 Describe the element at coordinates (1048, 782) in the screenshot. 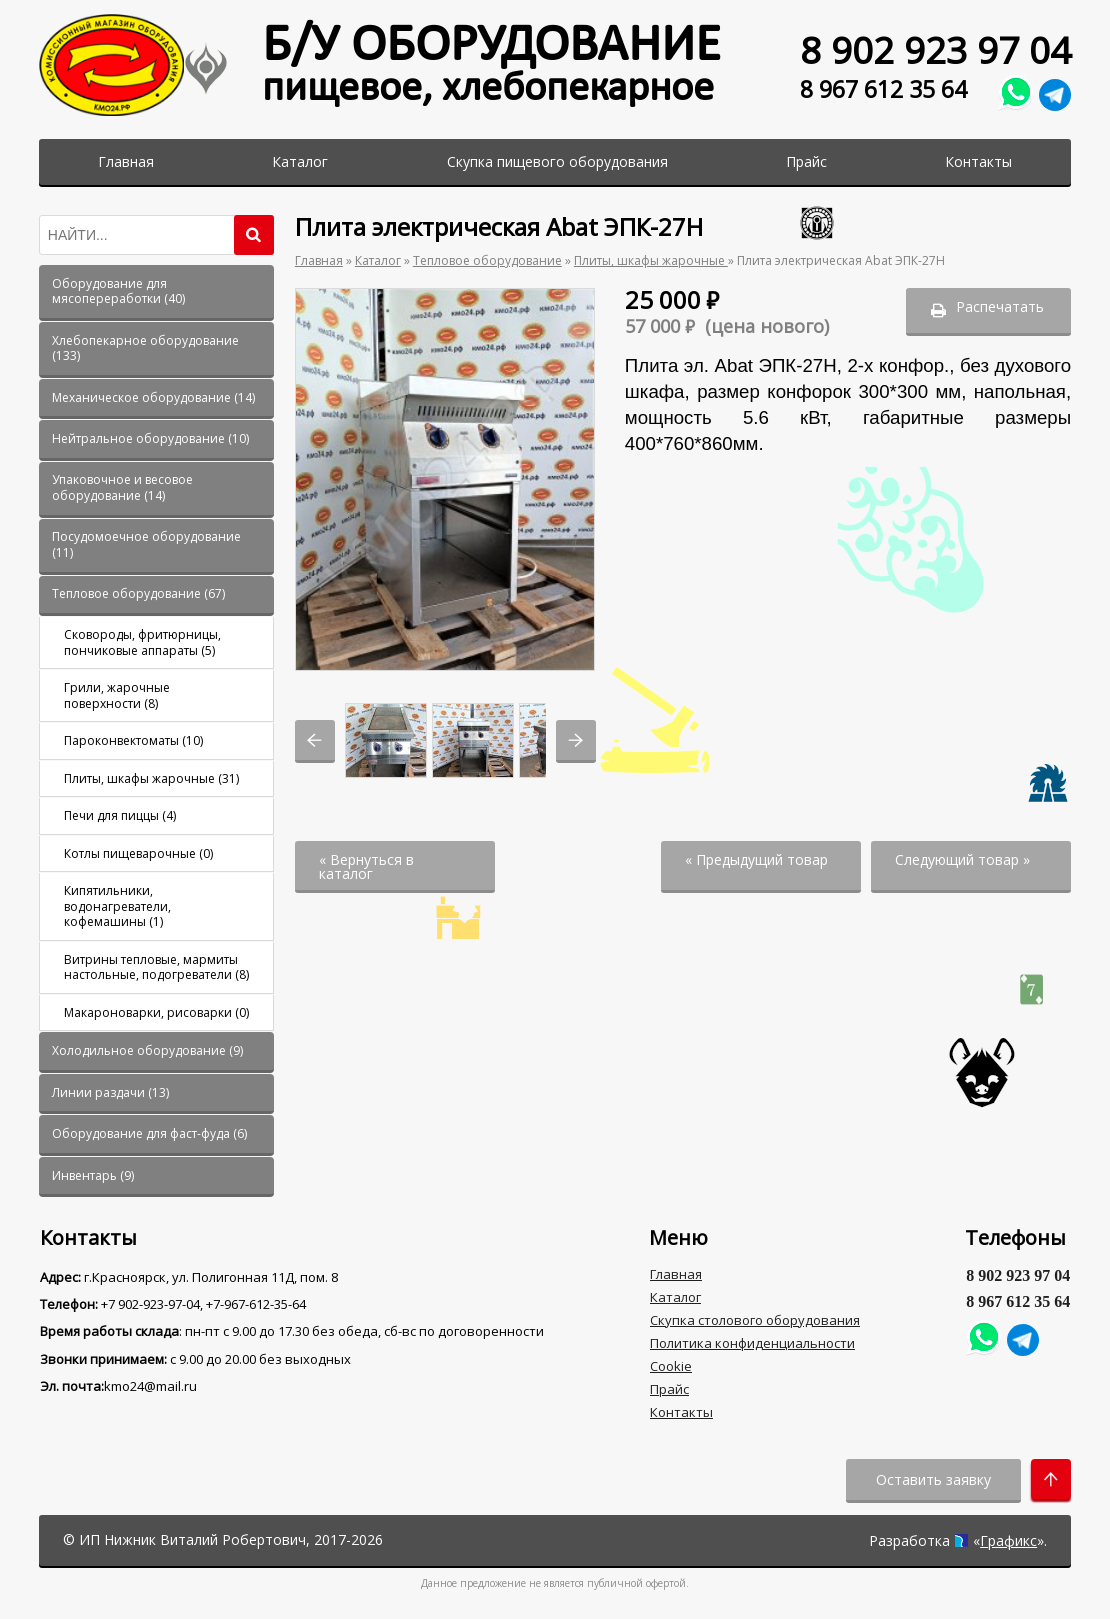

I see `sawmill or lumber processing facility` at that location.